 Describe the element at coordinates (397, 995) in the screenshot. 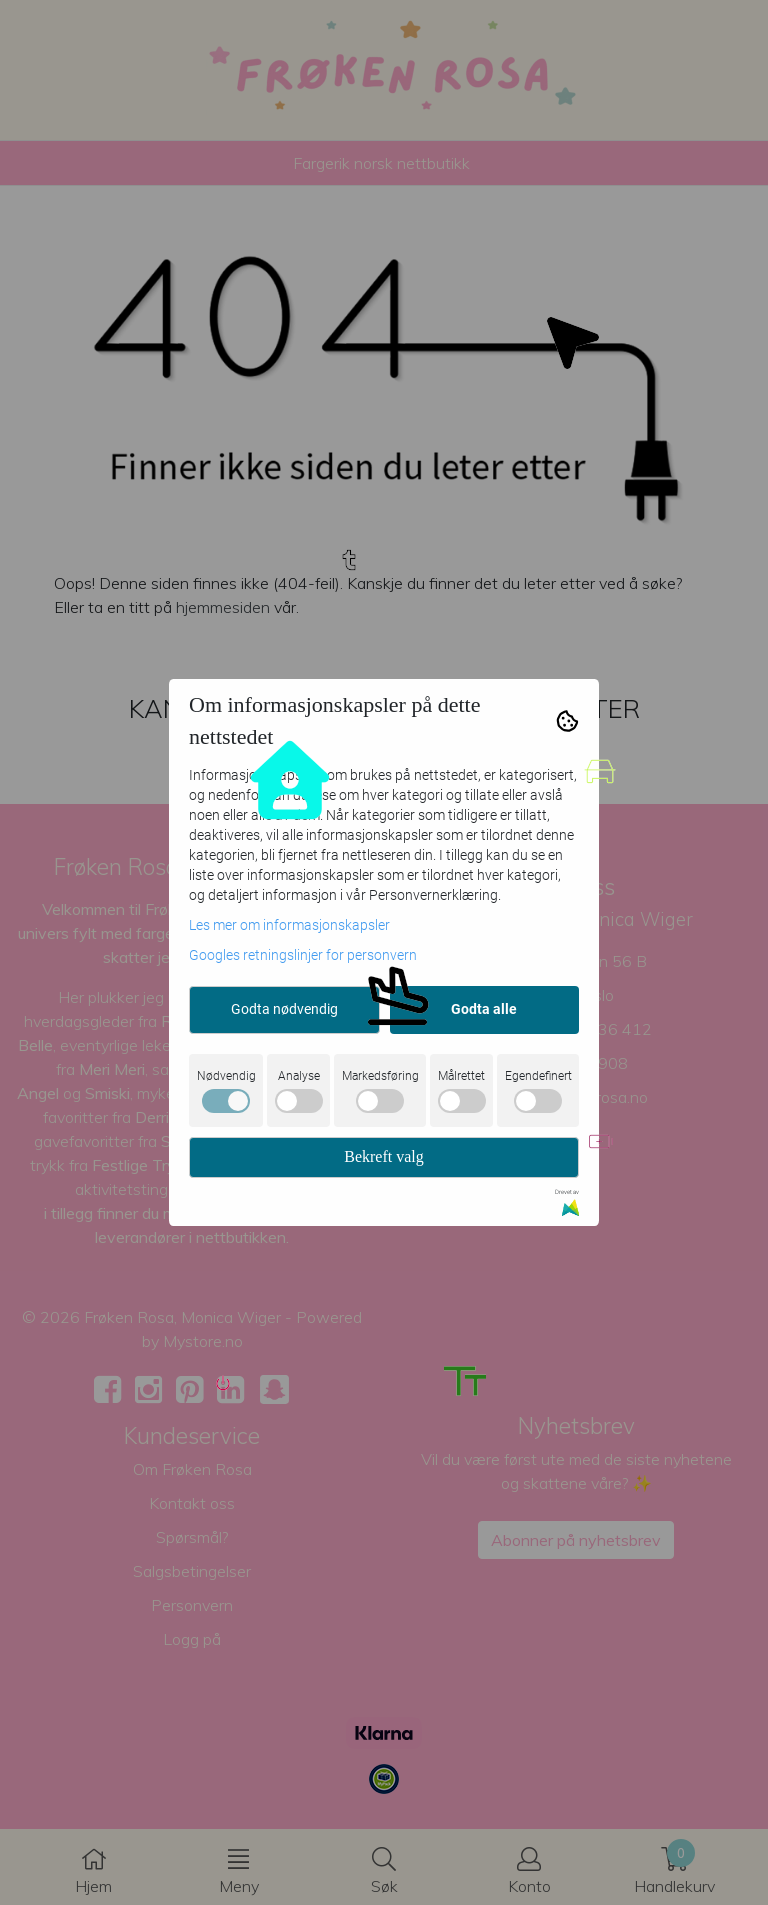

I see `view flight arrival information` at that location.